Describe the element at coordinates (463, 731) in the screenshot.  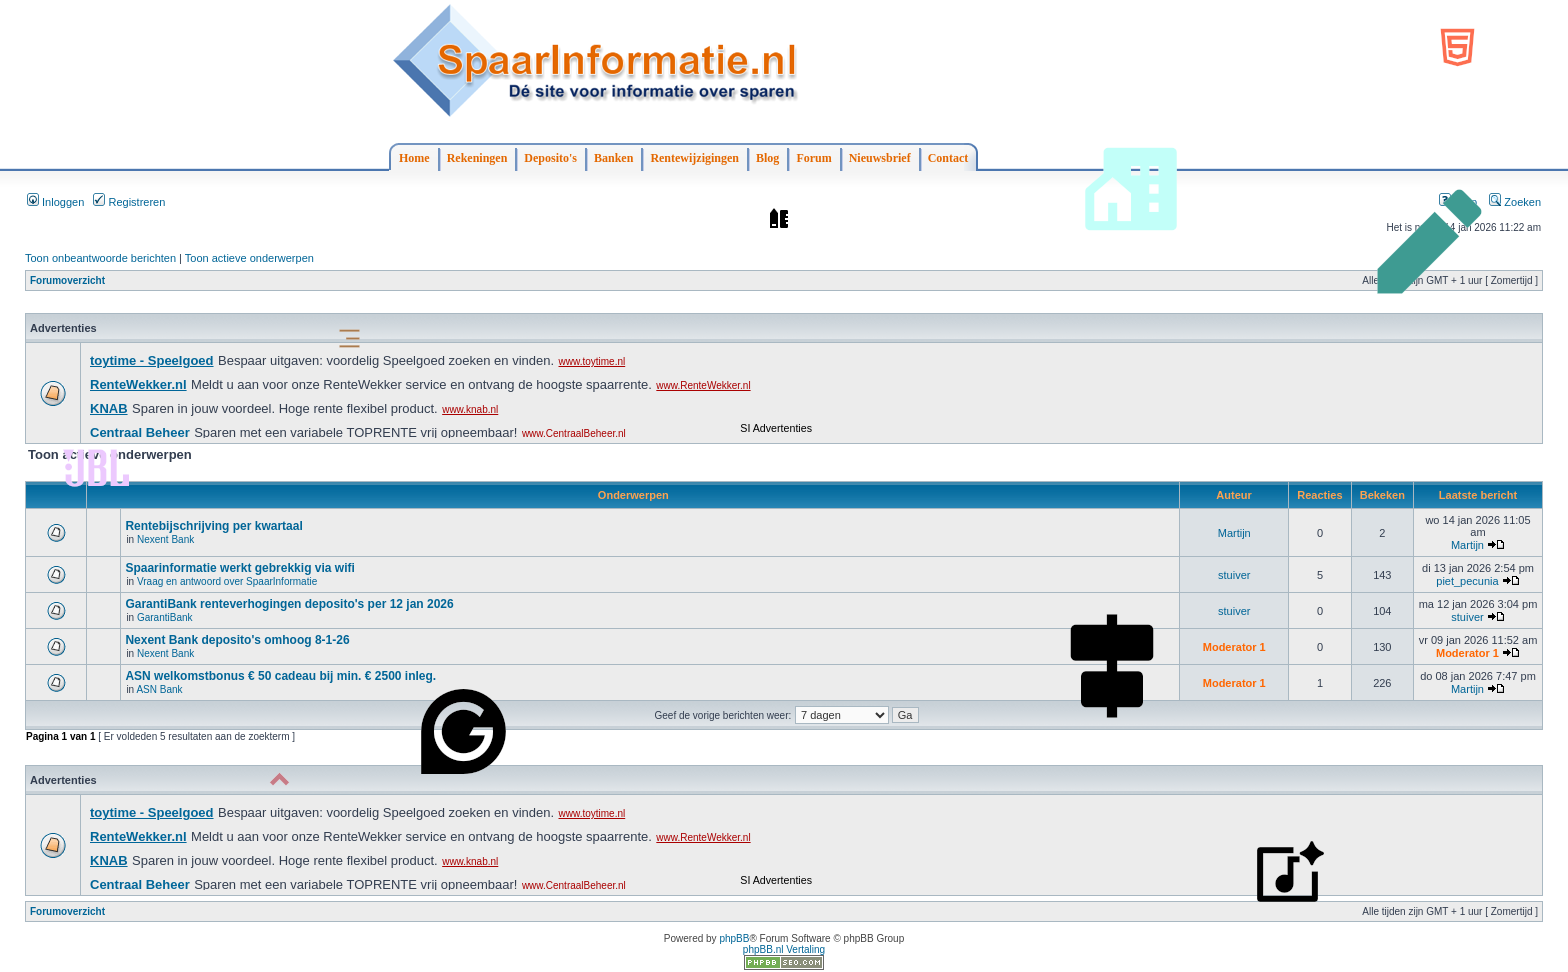
I see `open Grammarly writing assistant` at that location.